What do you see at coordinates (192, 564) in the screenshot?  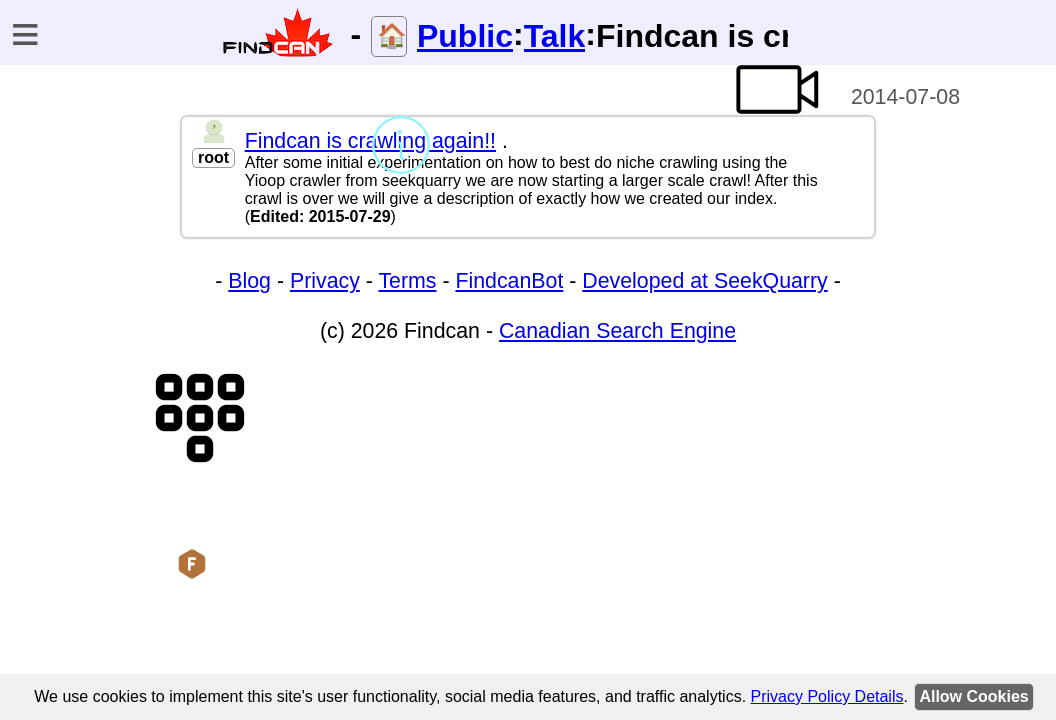 I see `indicates a file or item starting with the letter F` at bounding box center [192, 564].